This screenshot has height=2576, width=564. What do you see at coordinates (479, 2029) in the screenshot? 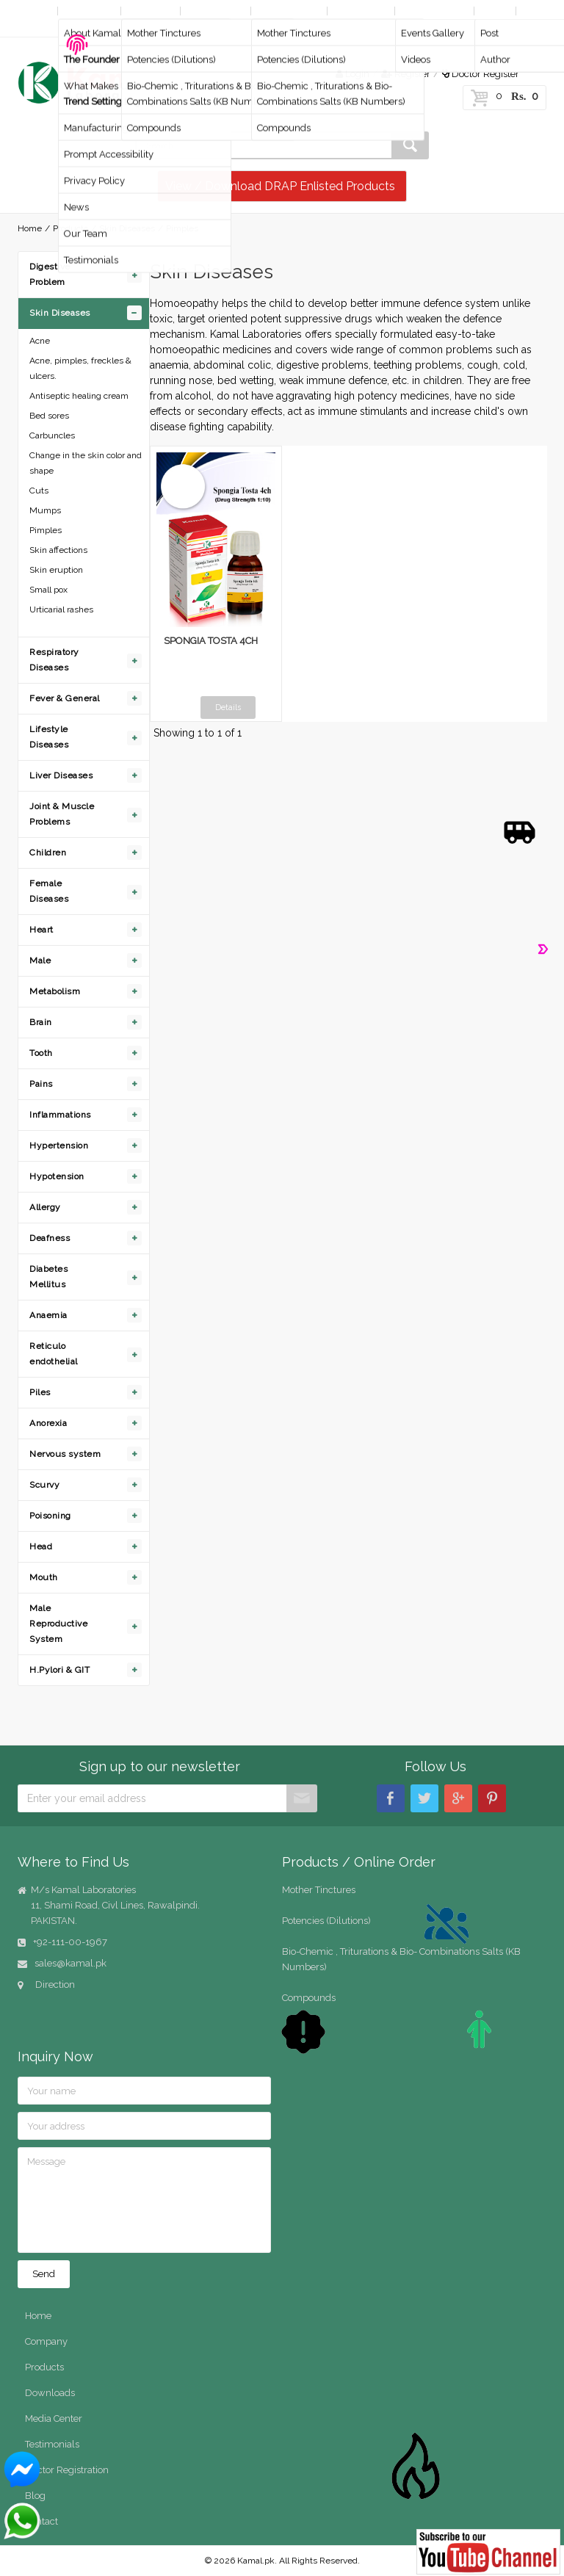
I see `indicates a gender-neutral or all-gender restroom` at bounding box center [479, 2029].